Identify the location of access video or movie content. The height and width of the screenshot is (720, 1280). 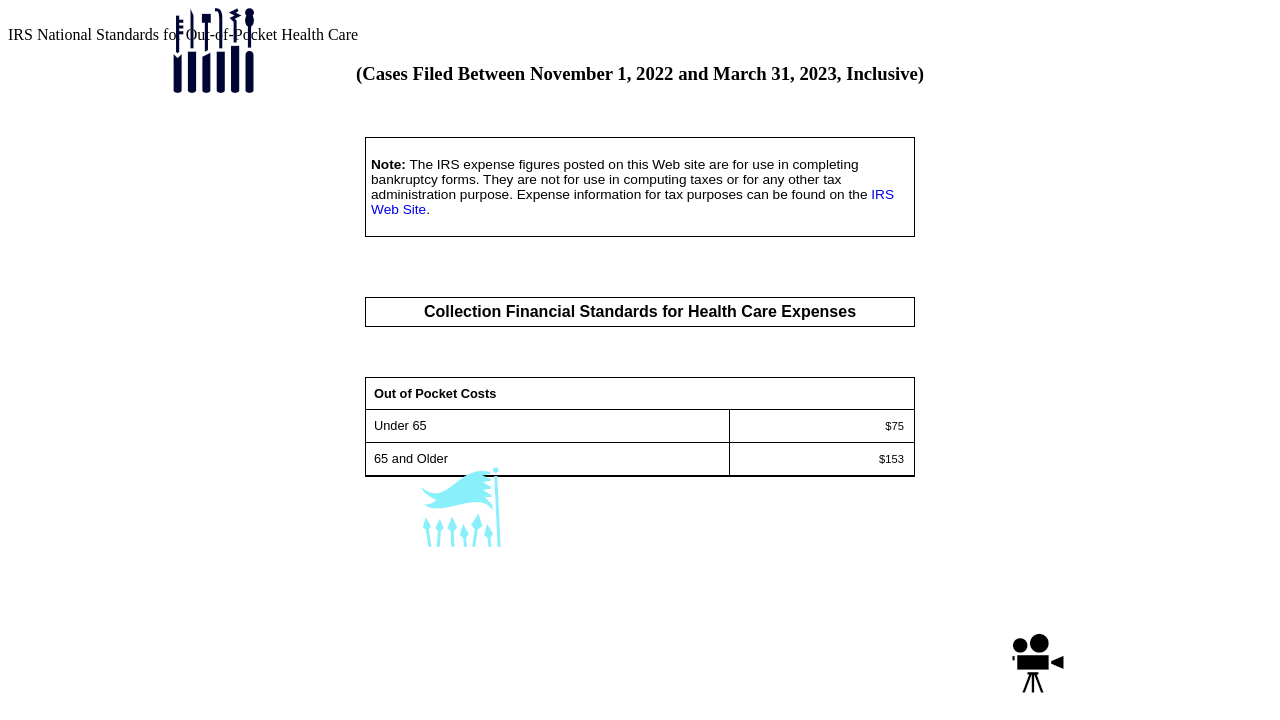
(1038, 661).